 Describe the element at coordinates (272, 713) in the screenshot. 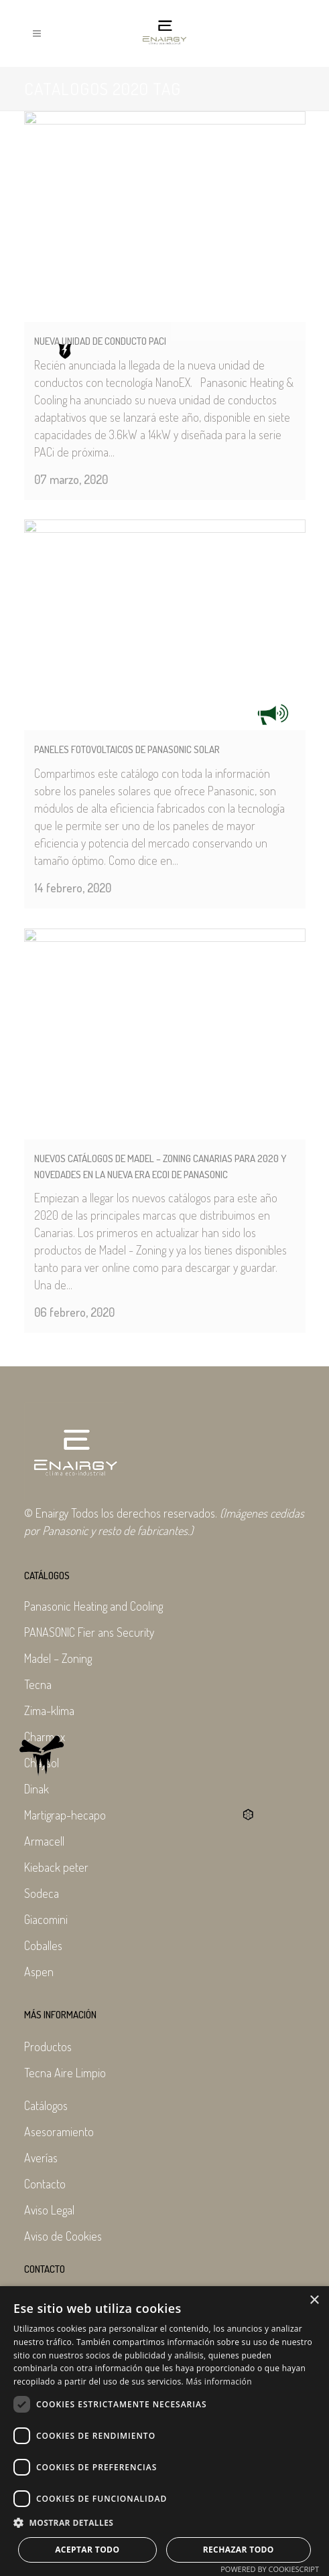

I see `make an announcement or broadcast` at that location.